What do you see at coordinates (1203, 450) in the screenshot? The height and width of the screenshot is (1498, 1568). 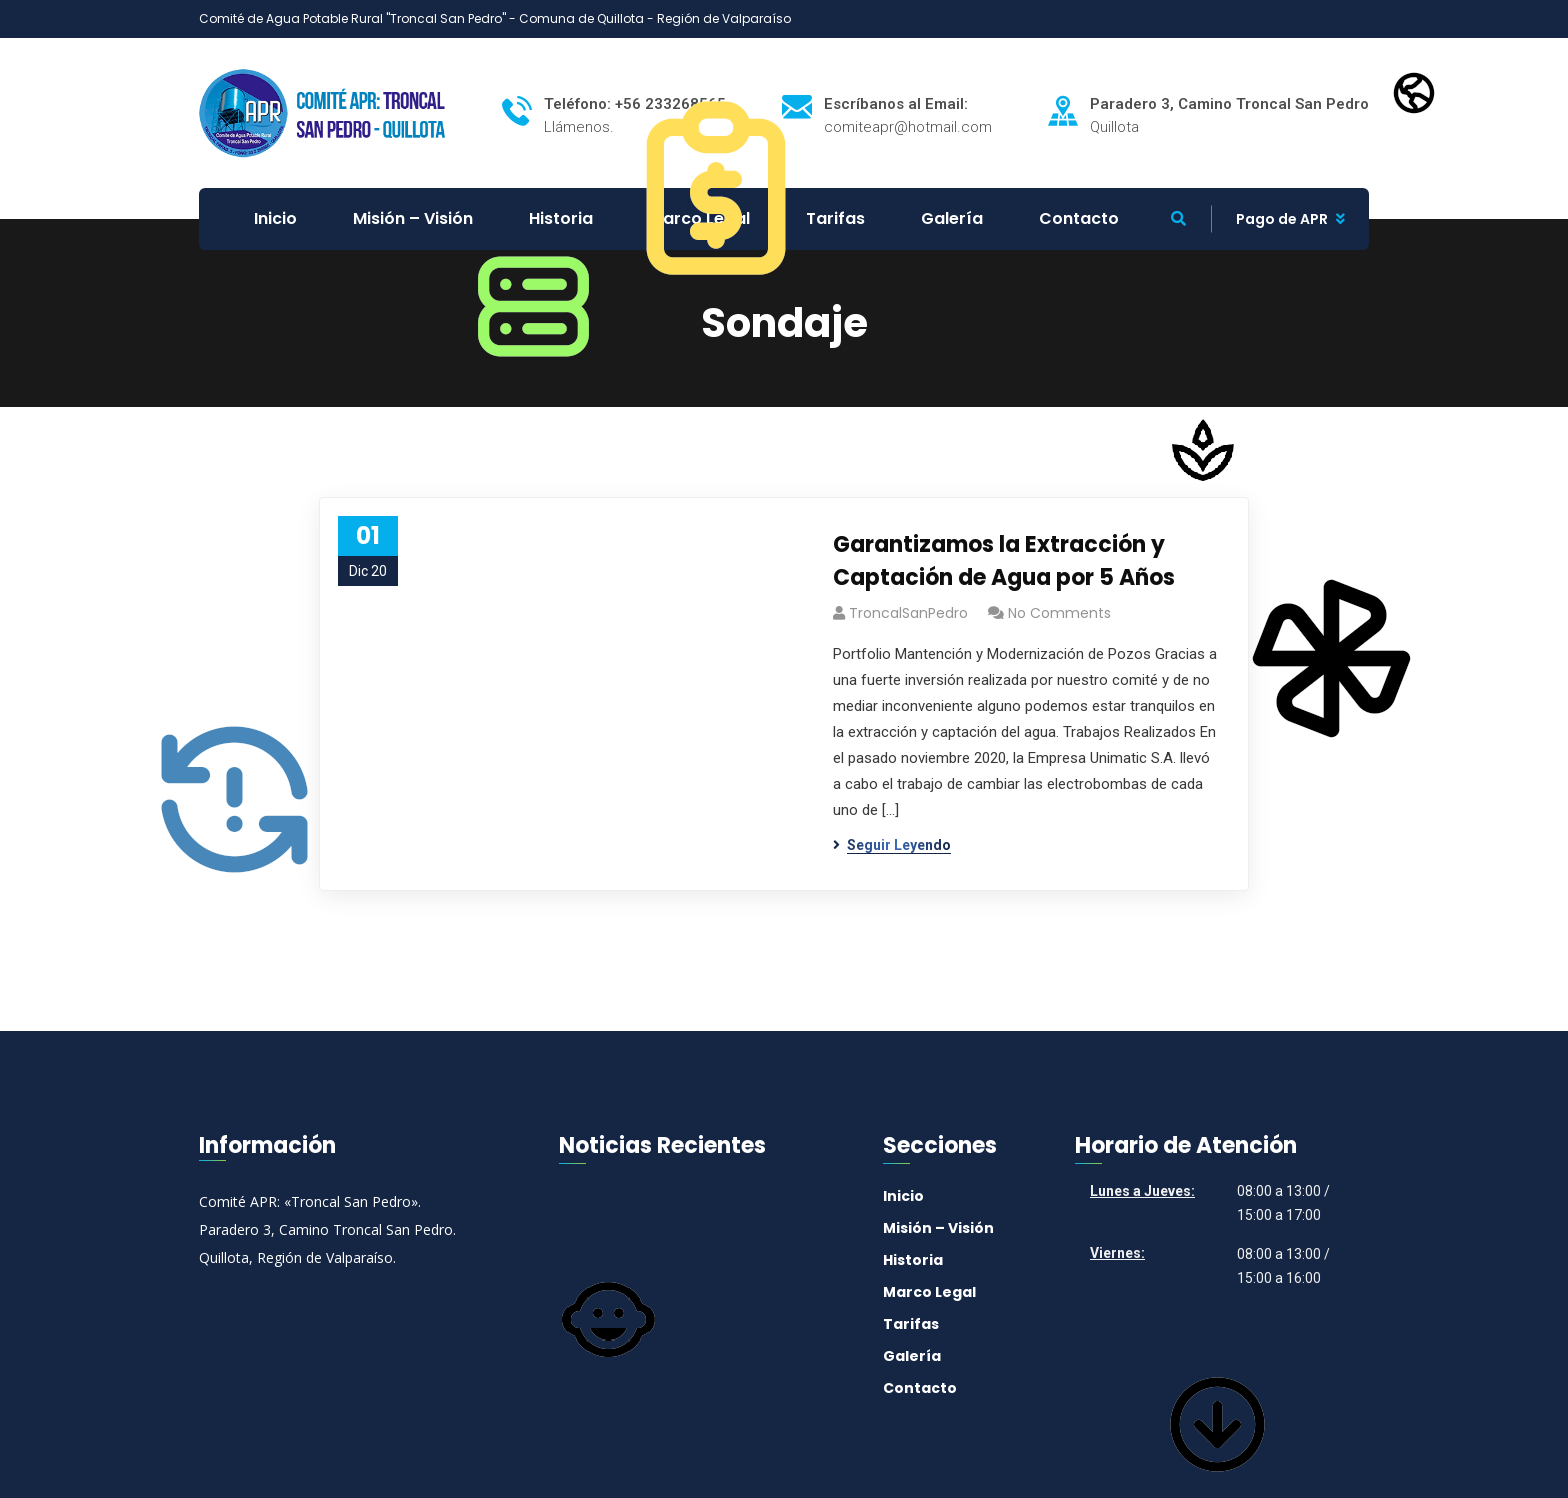 I see `access spa or wellness features` at bounding box center [1203, 450].